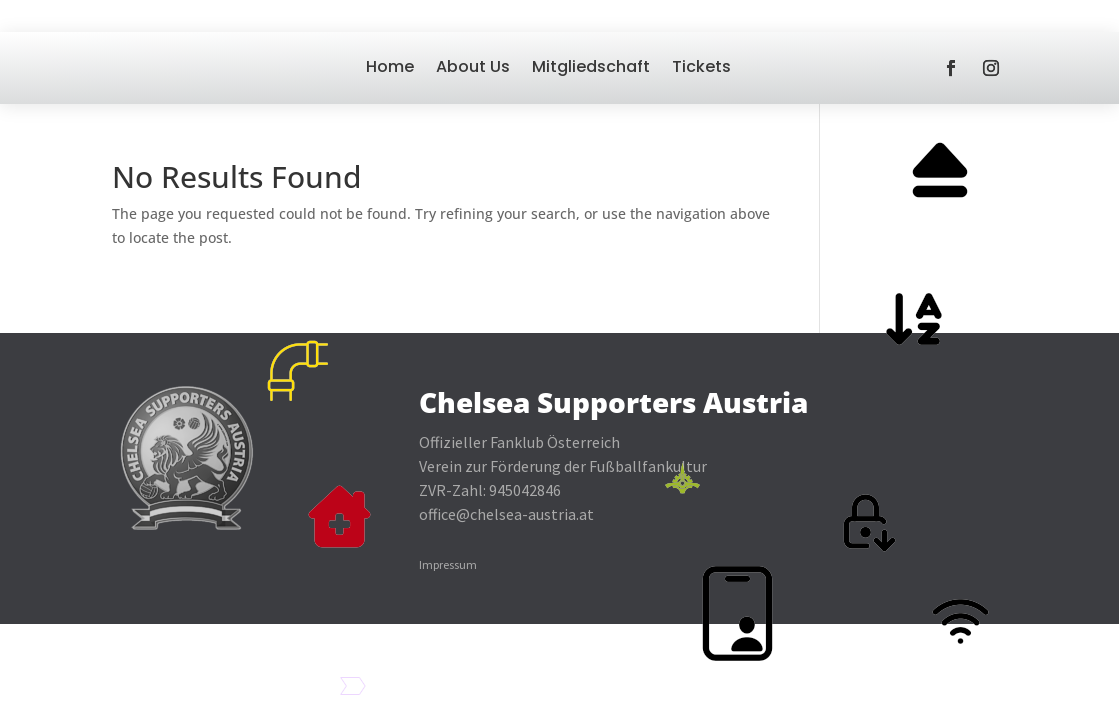 The height and width of the screenshot is (720, 1119). I want to click on download secure or encrypted content, so click(865, 521).